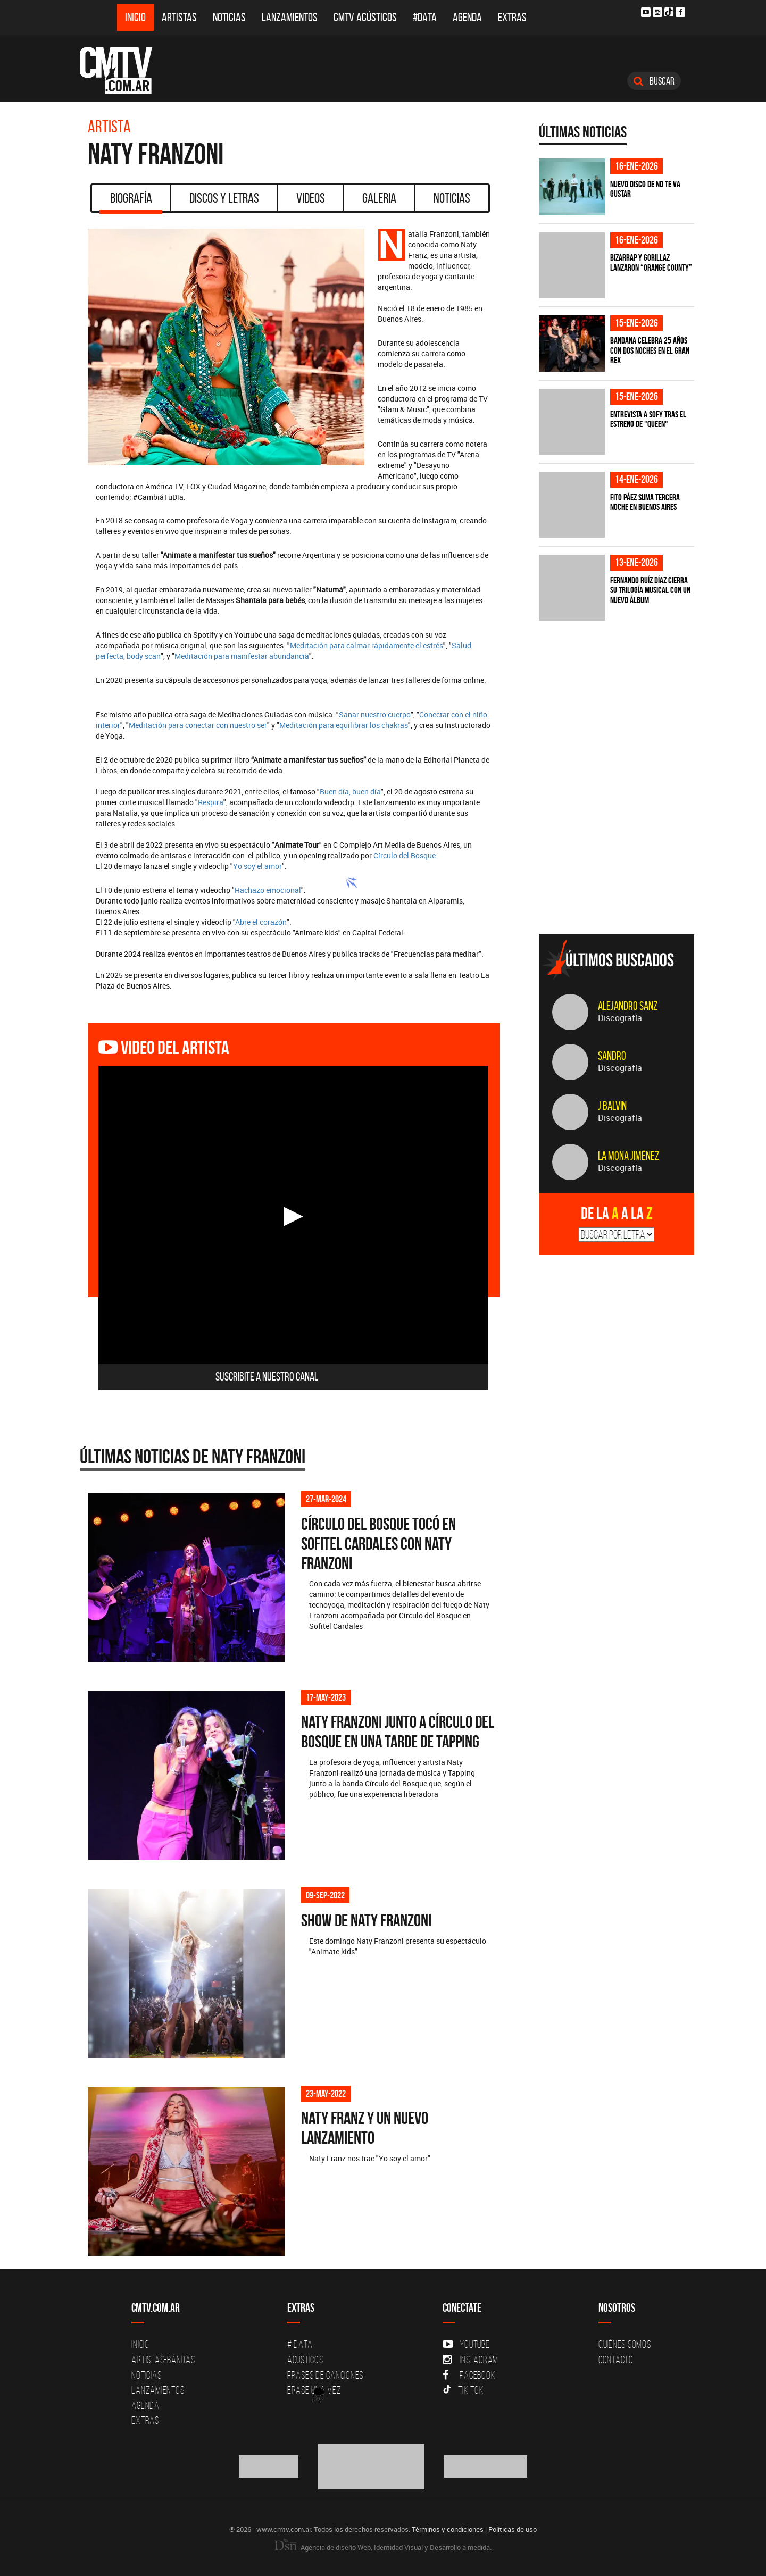 The height and width of the screenshot is (2576, 766). Describe the element at coordinates (318, 2395) in the screenshot. I see `indicates slime or goo element in a game` at that location.